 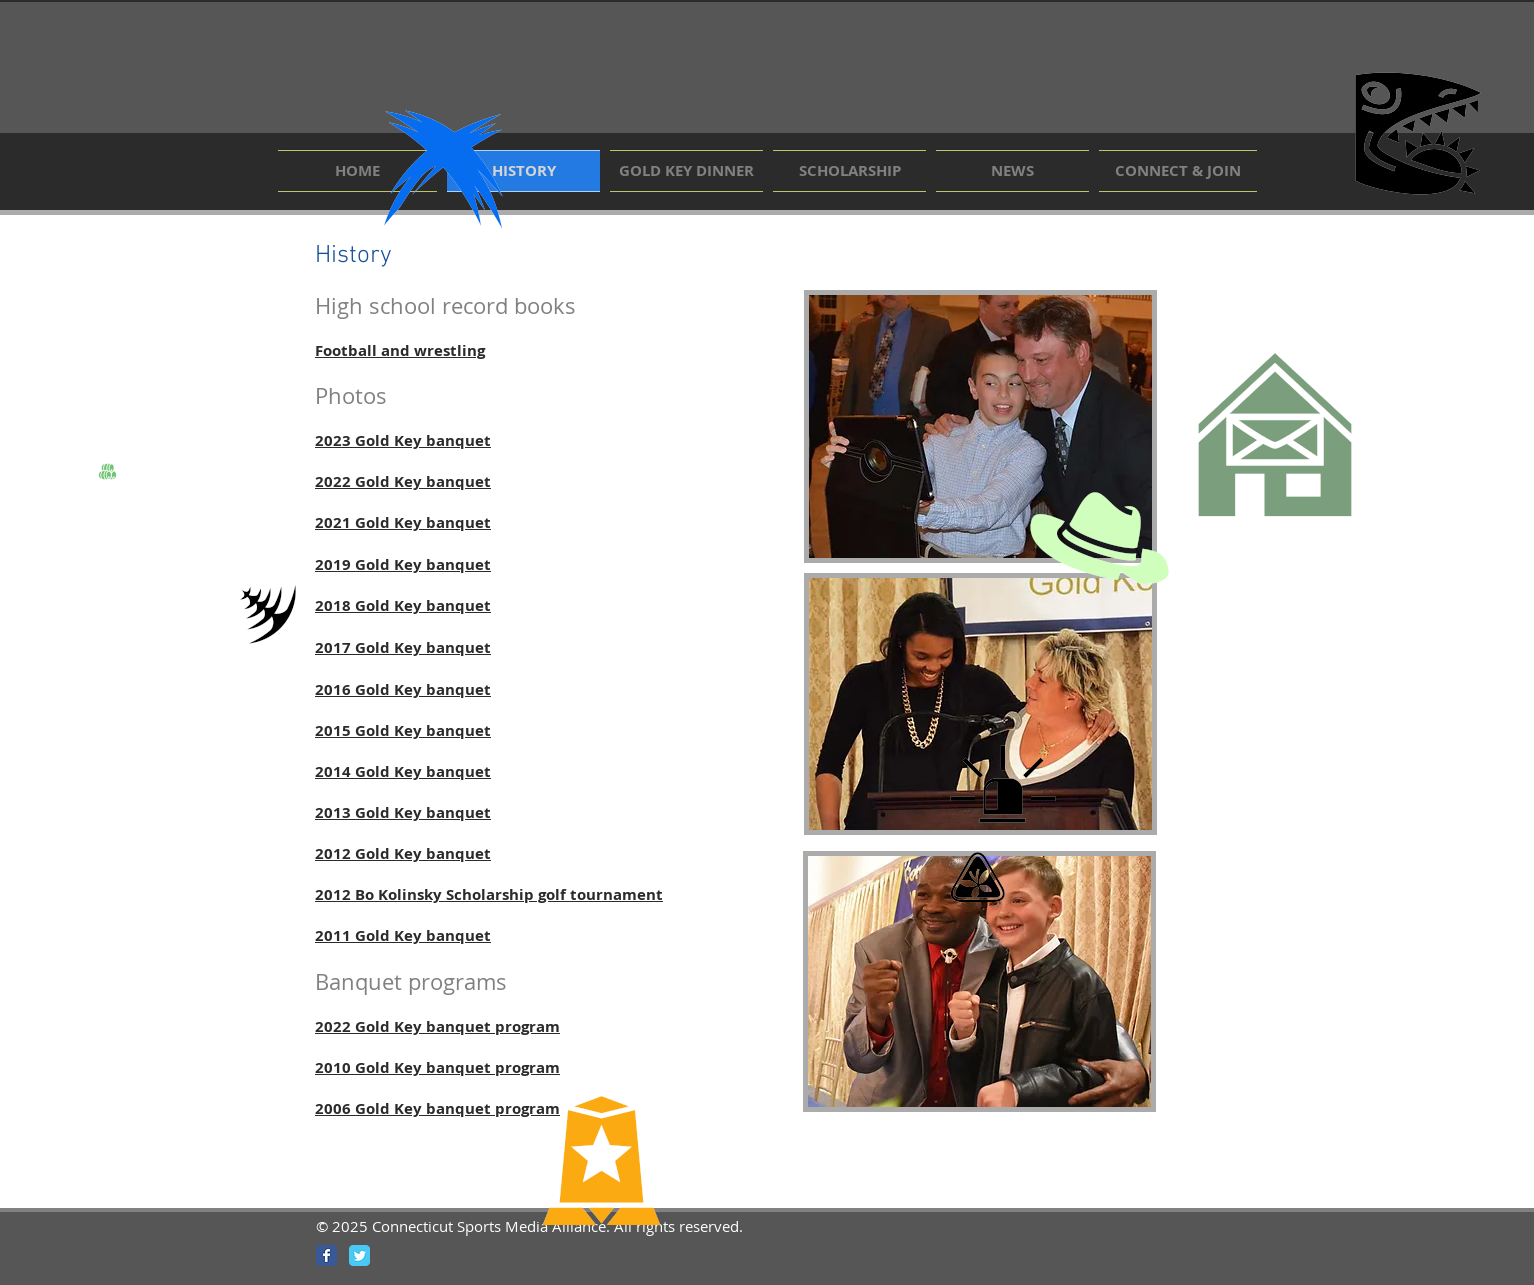 I want to click on indicates sound or audio waves emitting, so click(x=266, y=614).